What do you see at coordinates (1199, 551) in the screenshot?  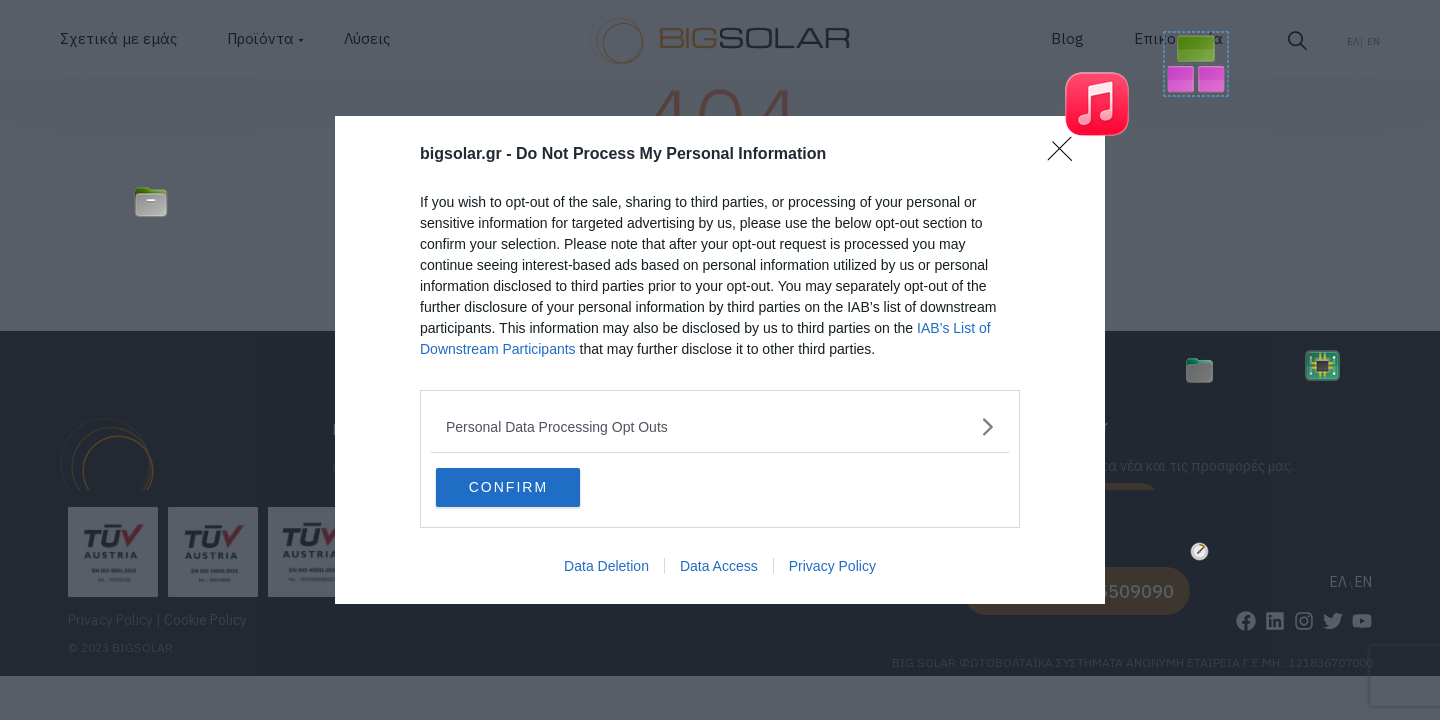 I see `open sysprof system profiler` at bounding box center [1199, 551].